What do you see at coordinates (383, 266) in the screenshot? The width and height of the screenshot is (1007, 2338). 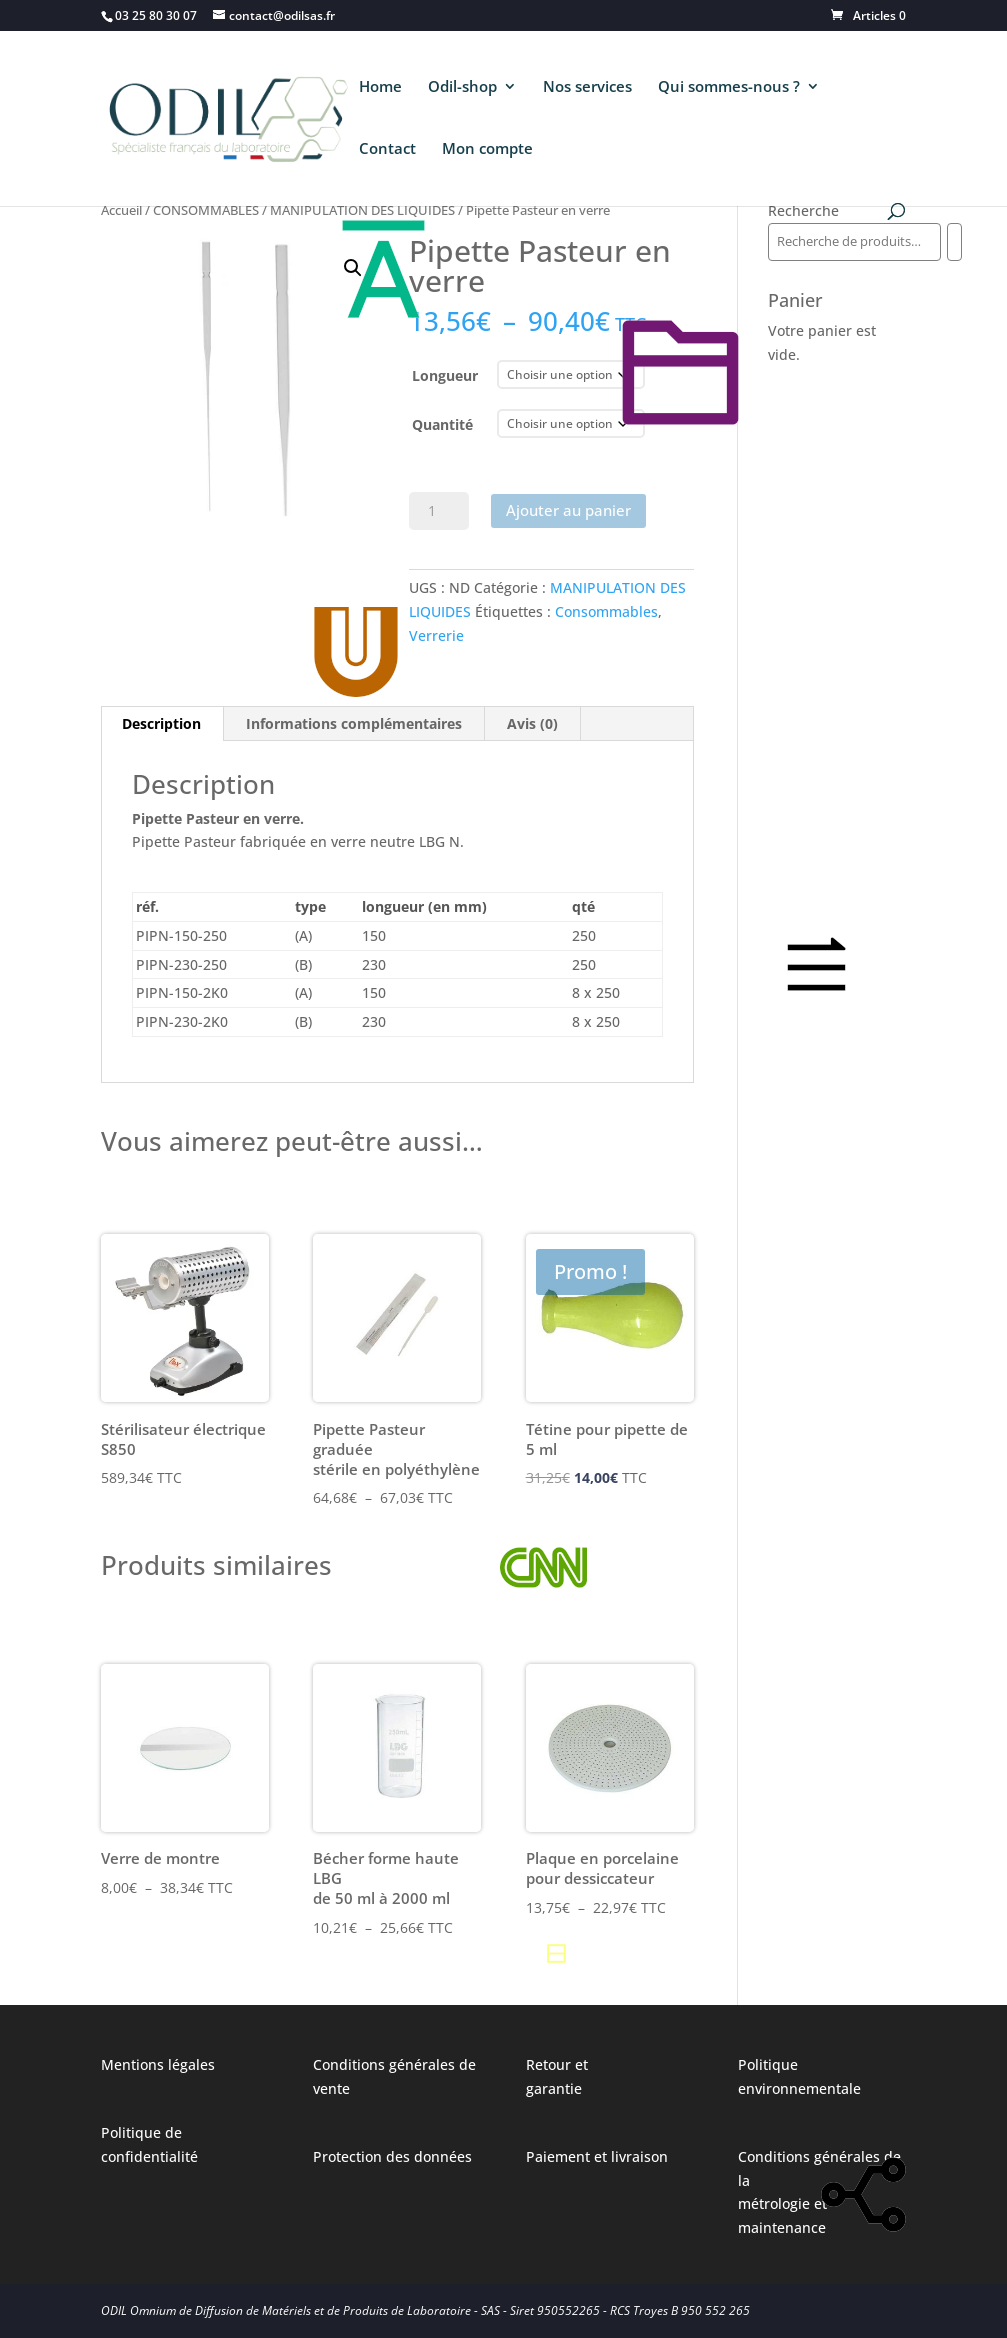 I see `apply overline formatting to selected text` at bounding box center [383, 266].